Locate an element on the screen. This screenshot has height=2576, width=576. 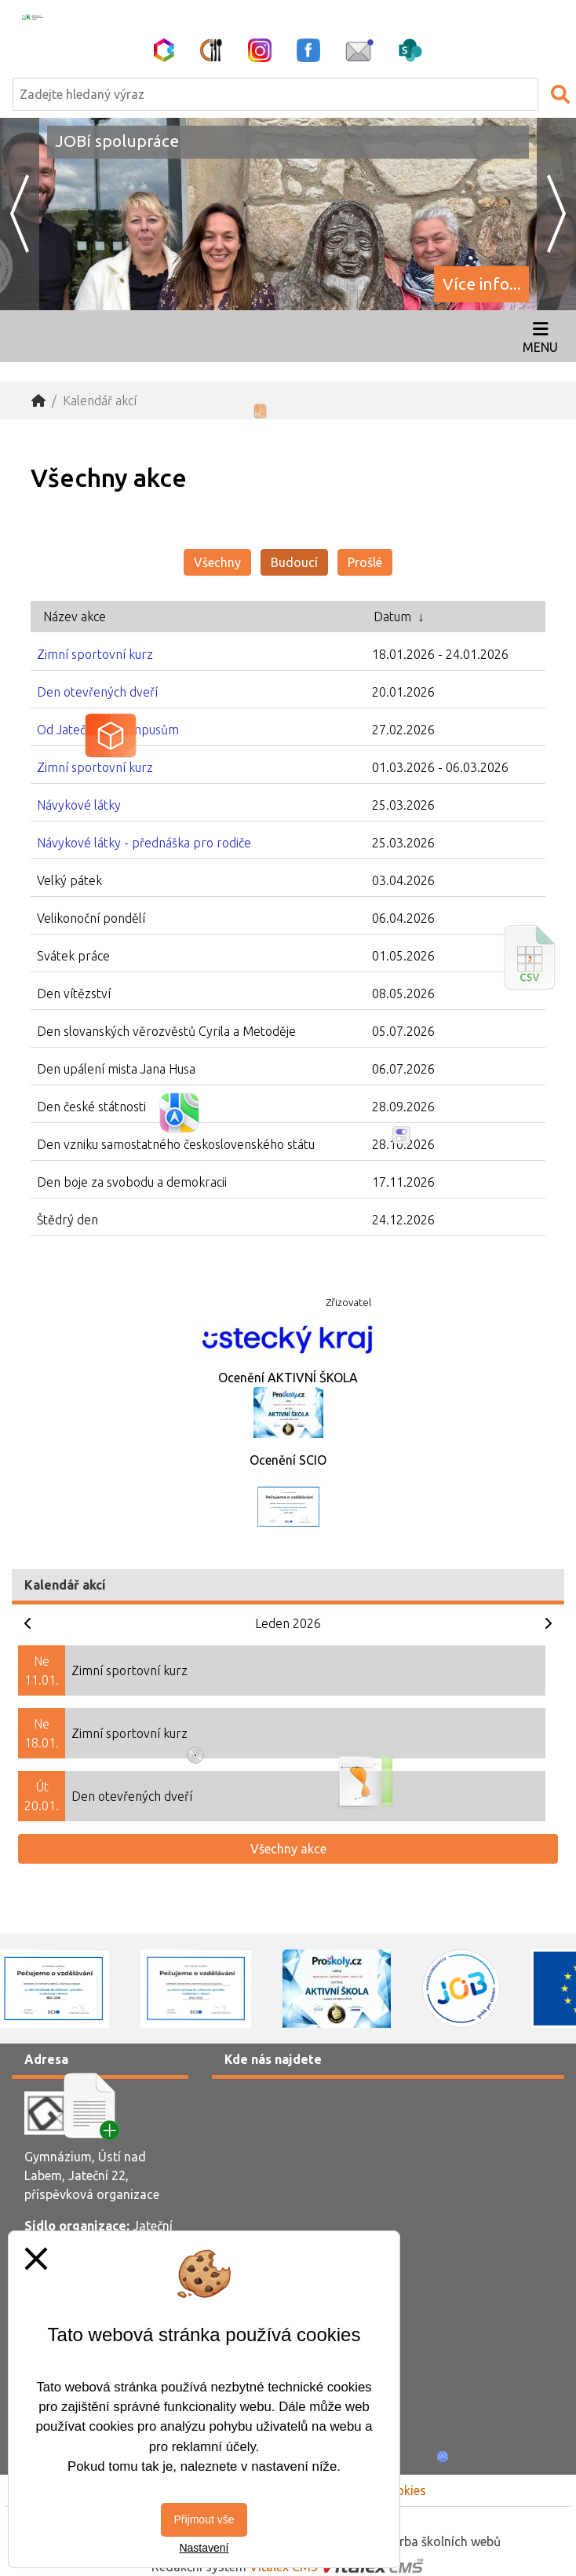
a compressed or archived file is located at coordinates (260, 411).